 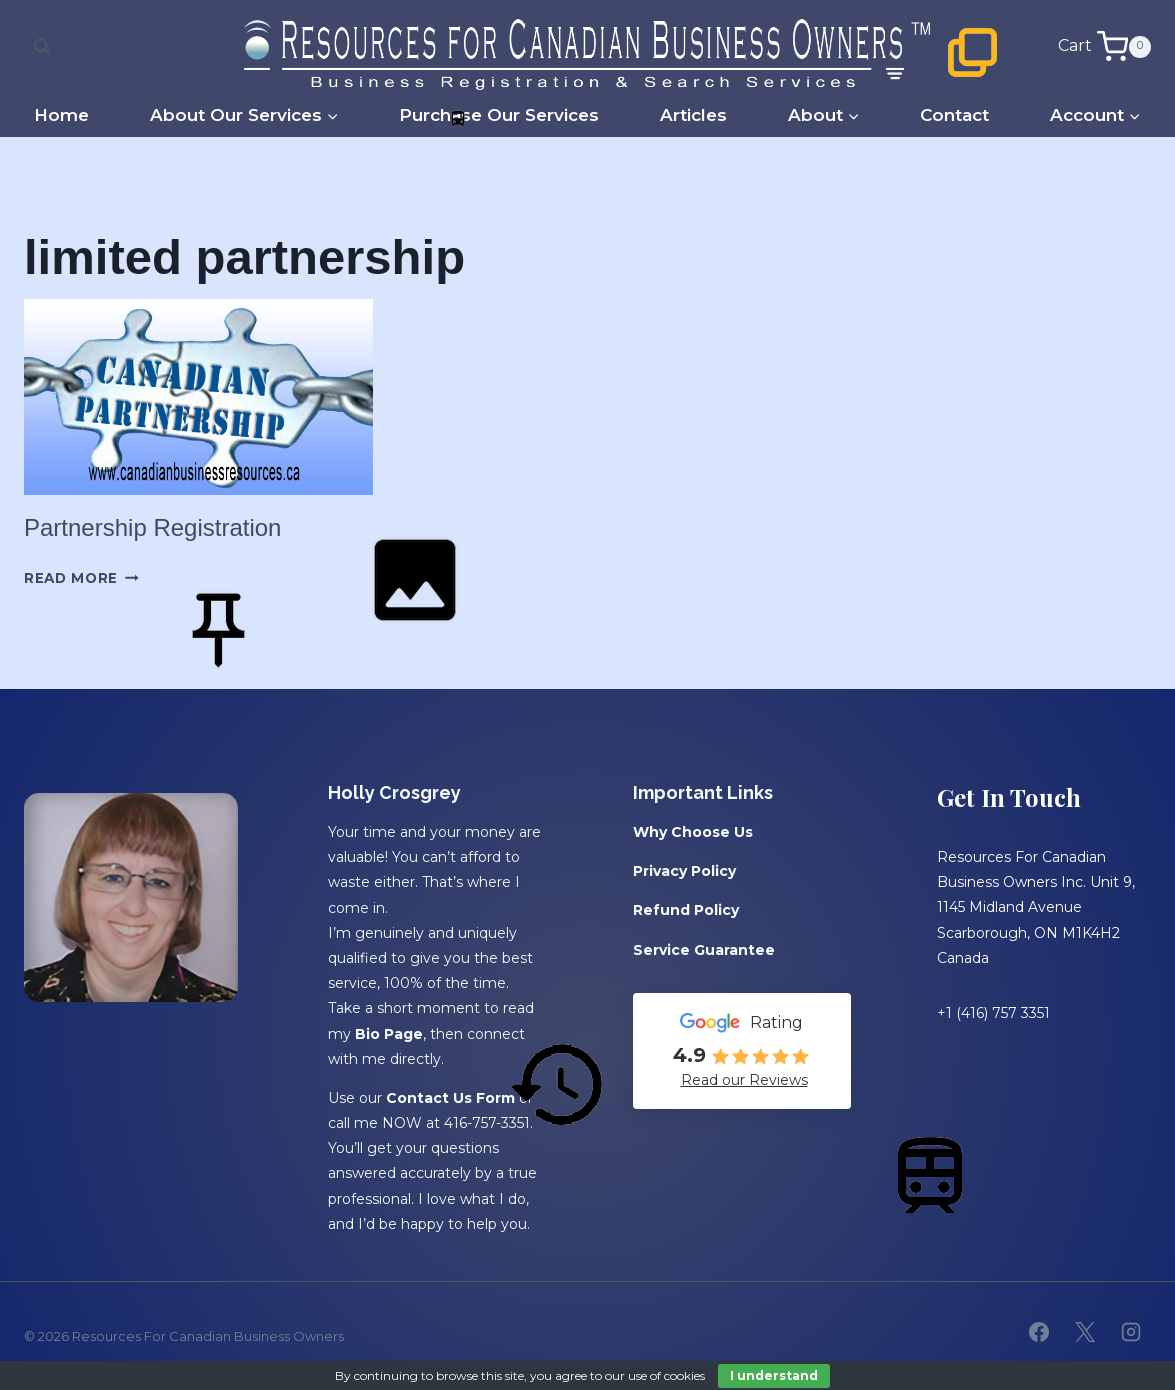 What do you see at coordinates (972, 52) in the screenshot?
I see `subtract or remove a layer from the stack` at bounding box center [972, 52].